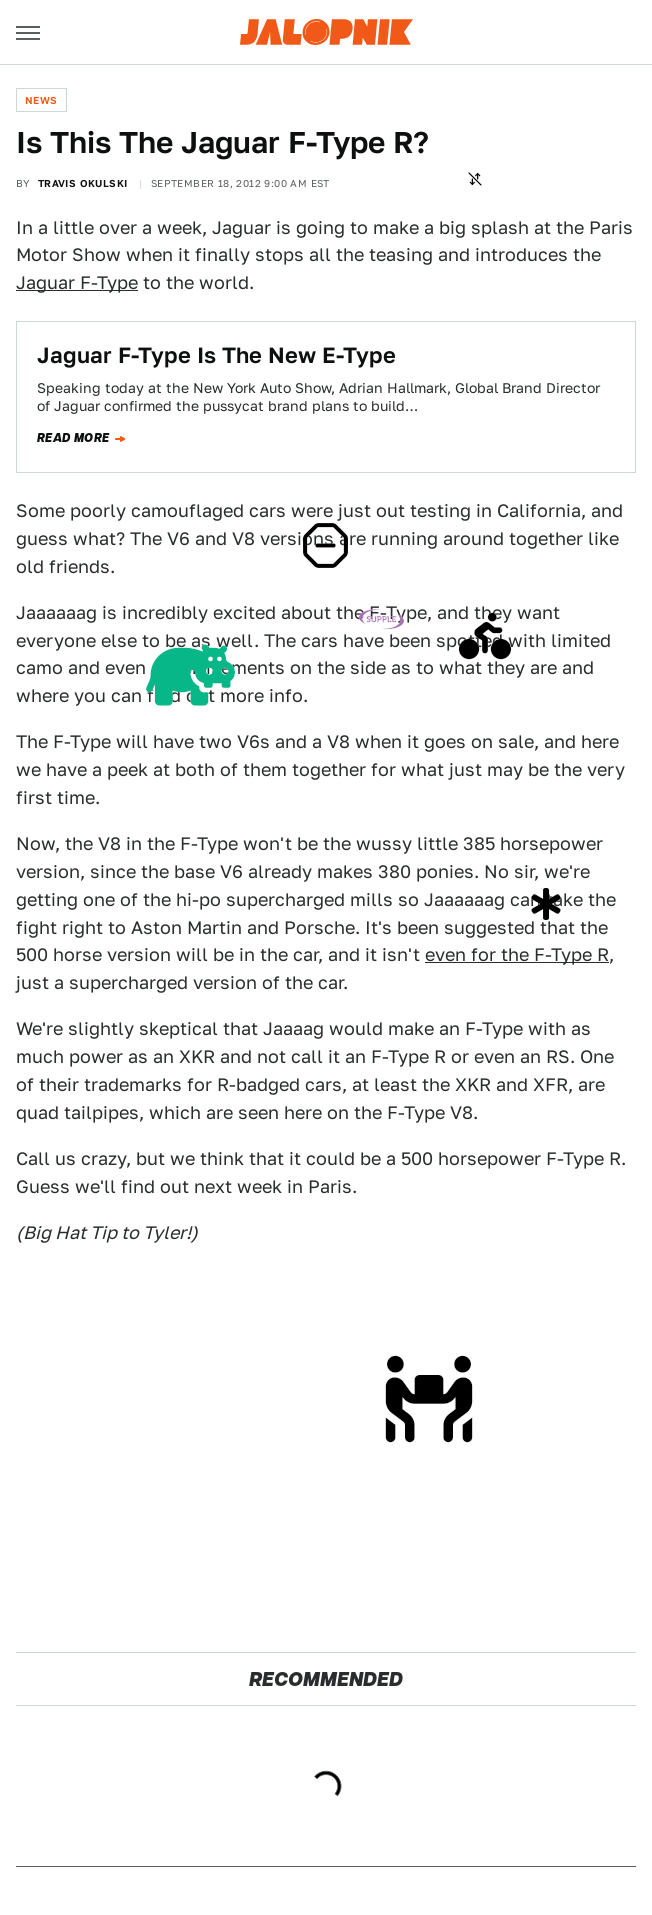 This screenshot has width=652, height=1915. What do you see at coordinates (429, 1399) in the screenshot?
I see `moving or delivery service` at bounding box center [429, 1399].